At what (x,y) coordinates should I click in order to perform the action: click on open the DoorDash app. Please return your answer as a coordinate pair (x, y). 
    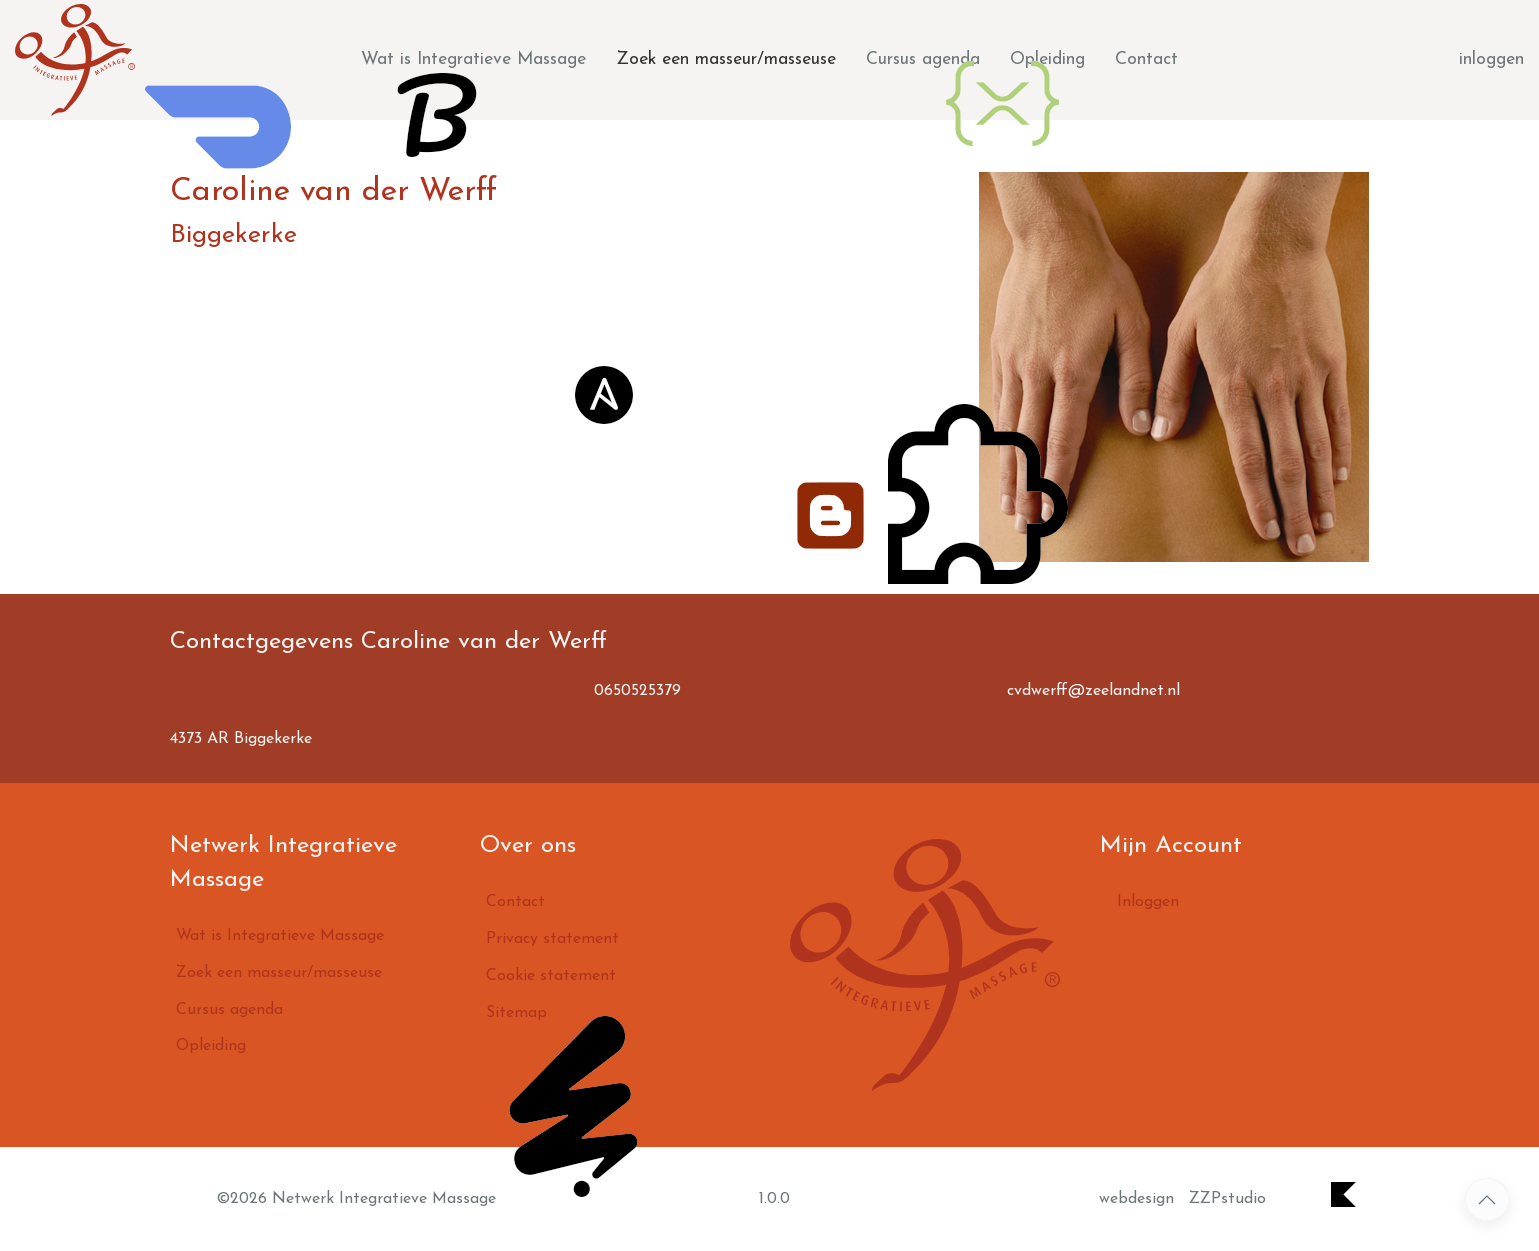
    Looking at the image, I should click on (218, 127).